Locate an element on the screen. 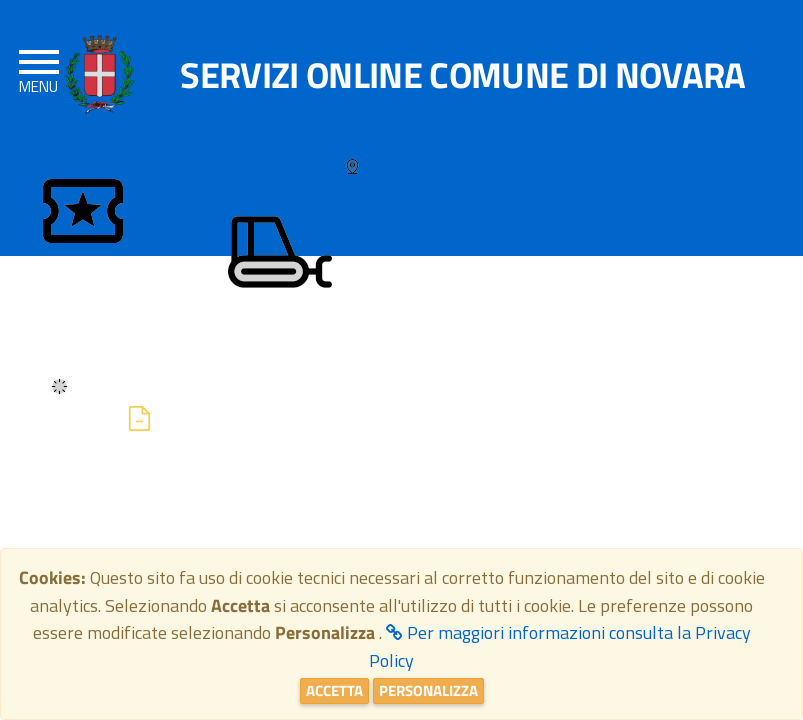  remove a file from your selection is located at coordinates (139, 418).